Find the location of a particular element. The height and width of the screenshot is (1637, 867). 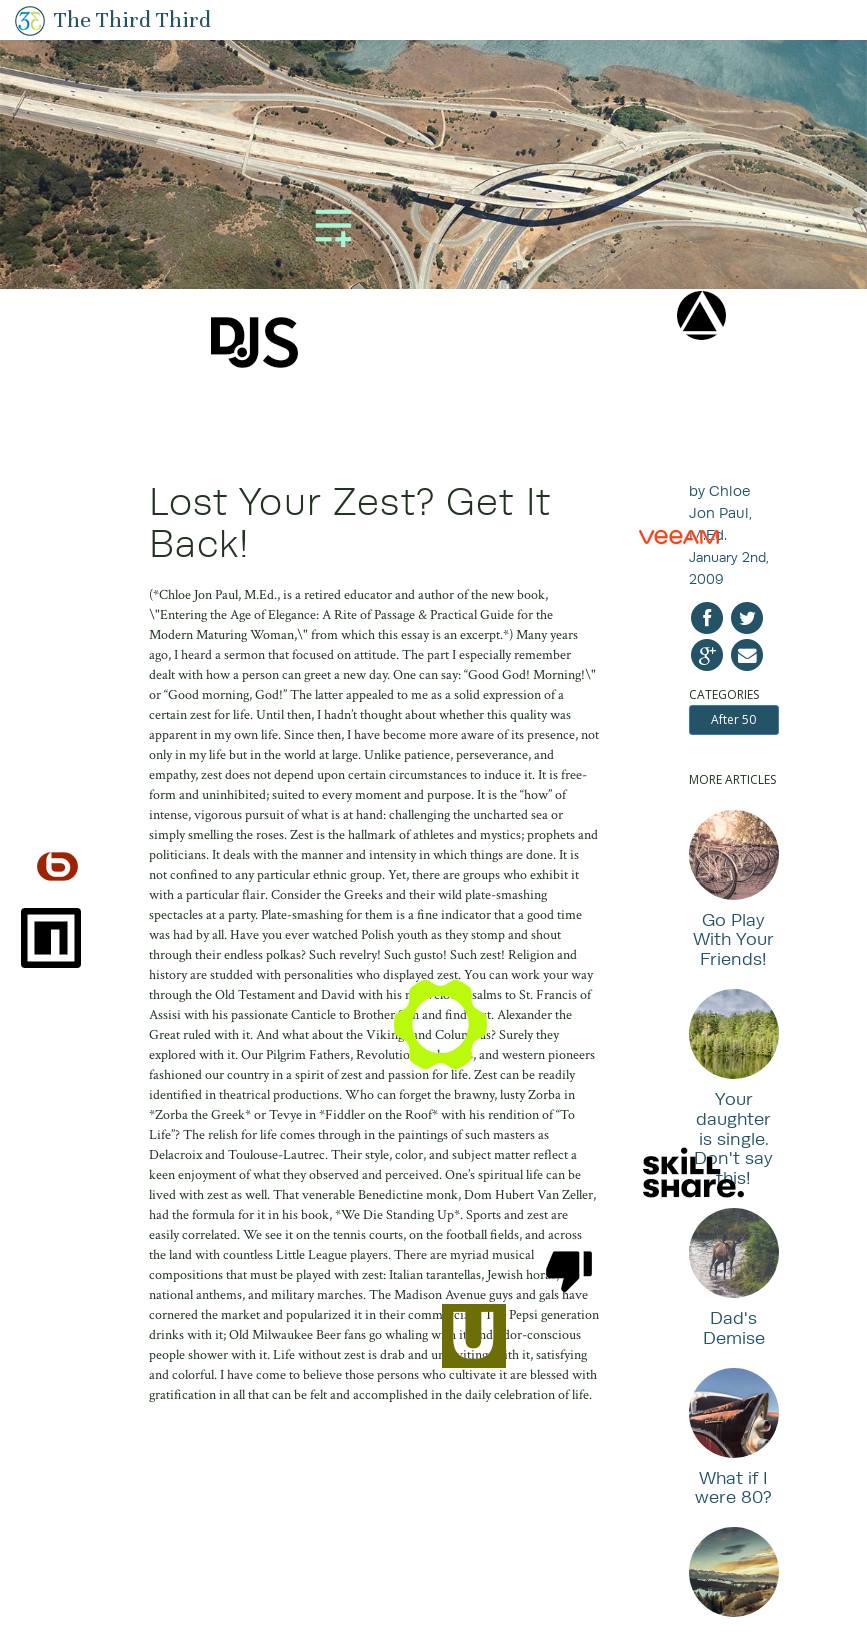

dislike or downvote content is located at coordinates (569, 1270).